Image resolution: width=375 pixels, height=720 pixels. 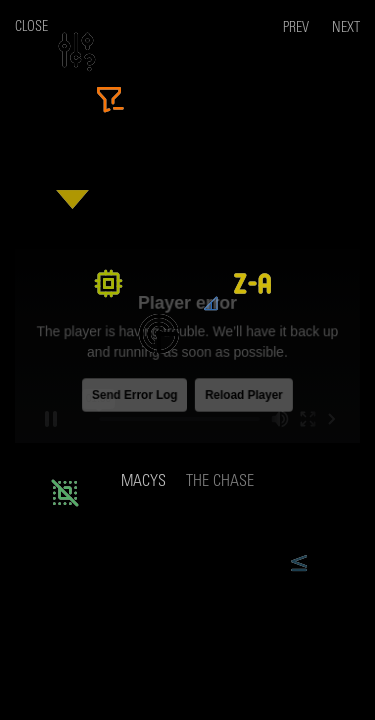 I want to click on expand a dropdown menu, so click(x=72, y=199).